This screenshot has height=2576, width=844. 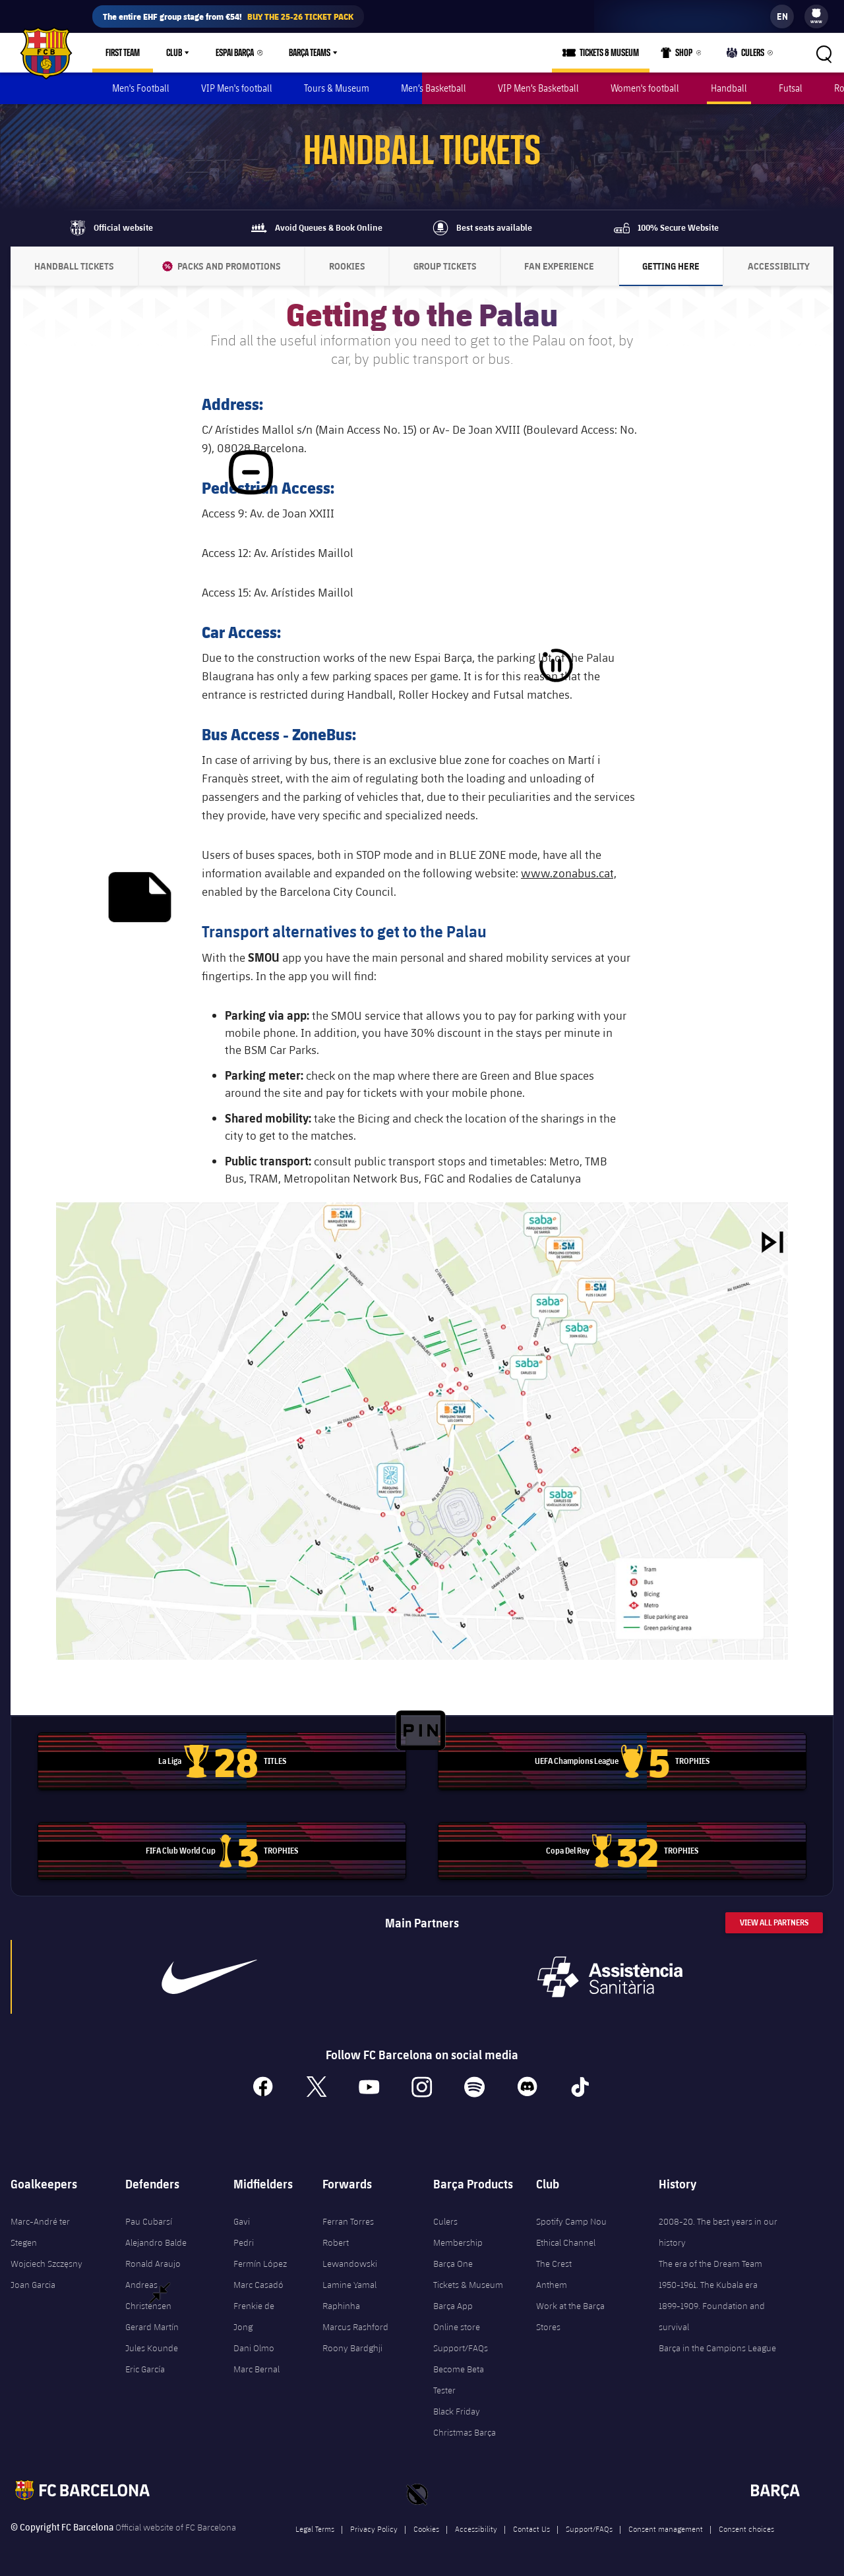 I want to click on skip to the next track or media item, so click(x=772, y=1242).